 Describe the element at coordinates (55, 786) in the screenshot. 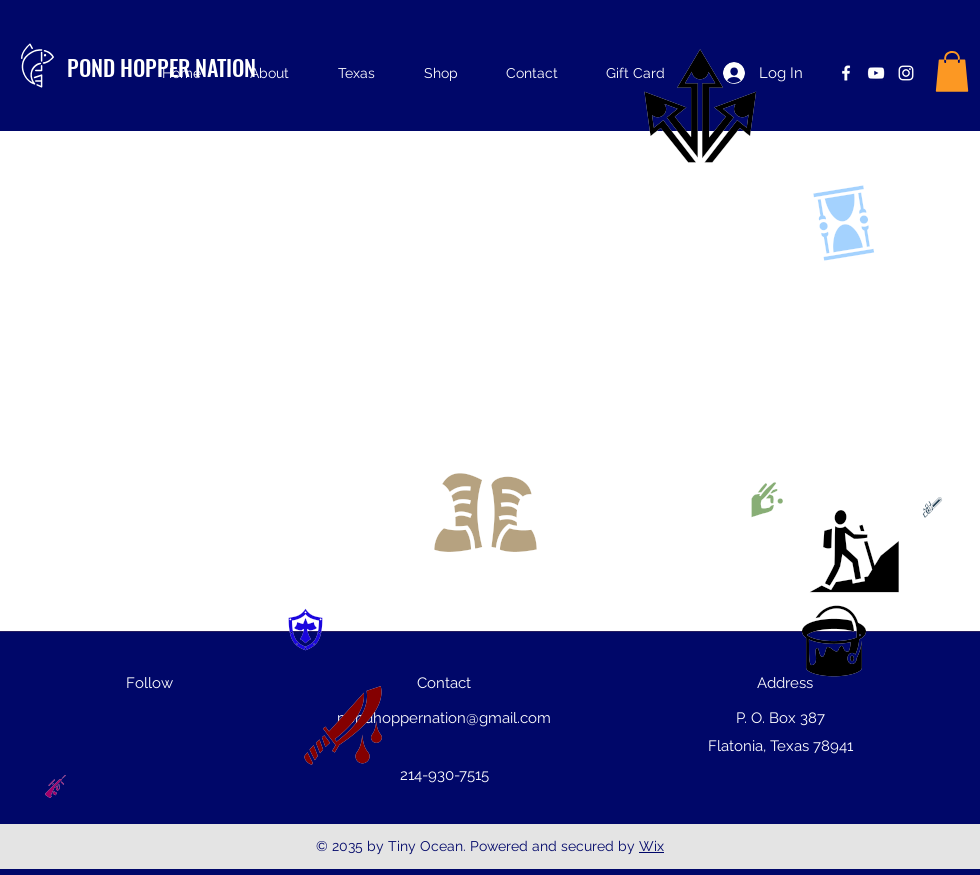

I see `select assault rifle weapon` at that location.